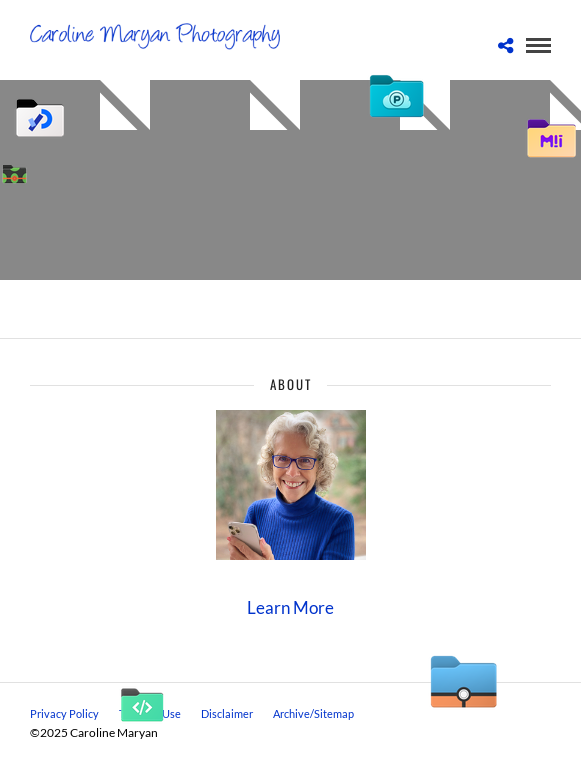  What do you see at coordinates (551, 139) in the screenshot?
I see `open wondershare filmii video projects folder` at bounding box center [551, 139].